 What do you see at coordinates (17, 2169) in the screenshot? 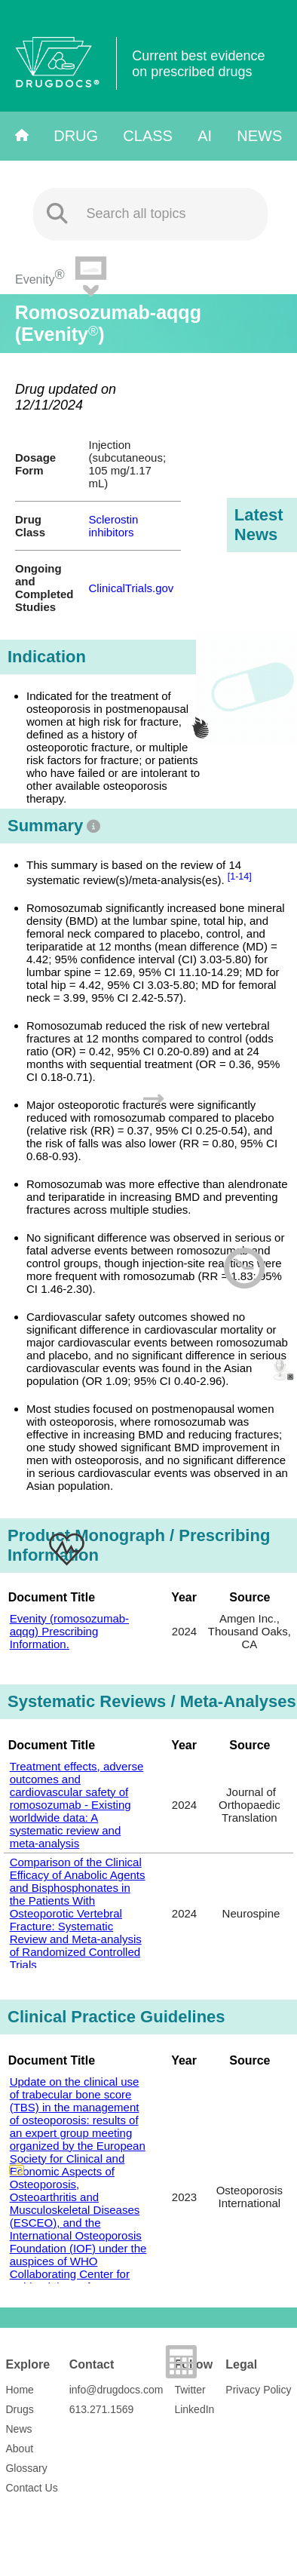
I see `take a photo` at bounding box center [17, 2169].